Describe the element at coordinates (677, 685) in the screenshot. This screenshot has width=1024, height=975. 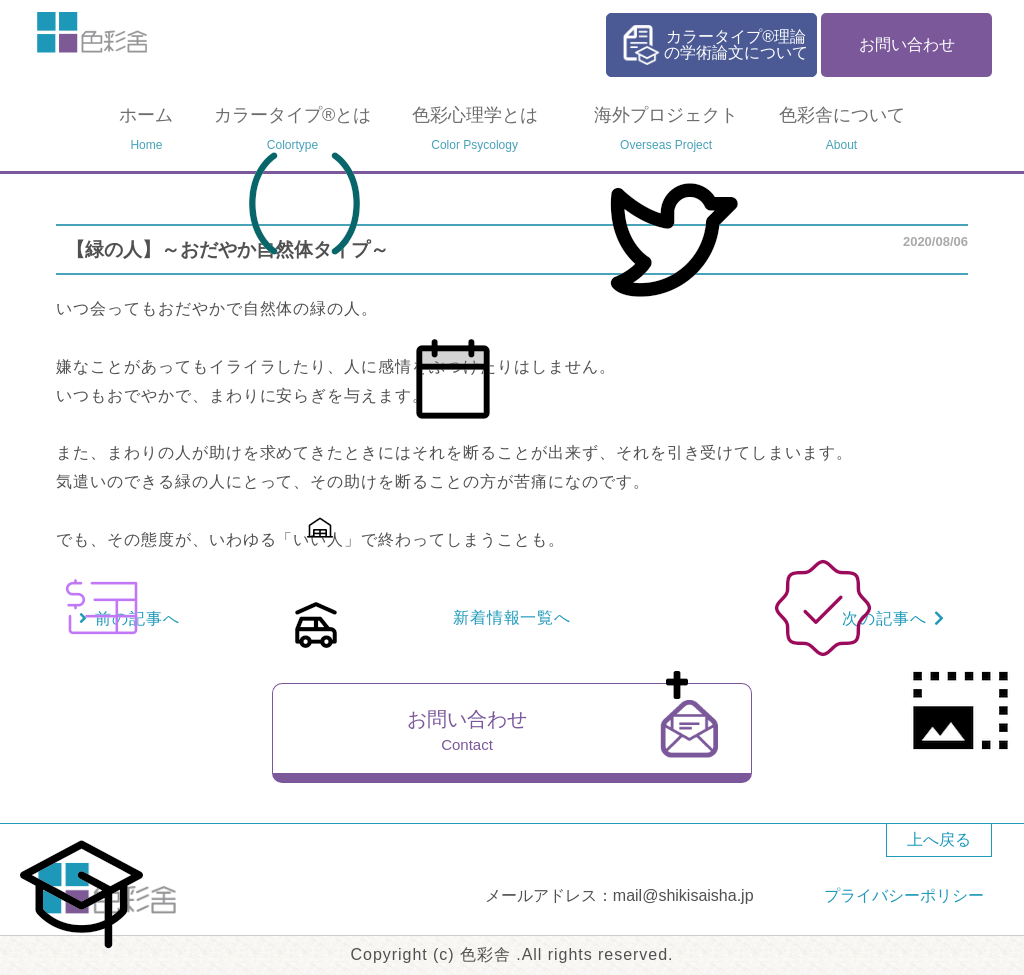
I see `religious or faith-related content` at that location.